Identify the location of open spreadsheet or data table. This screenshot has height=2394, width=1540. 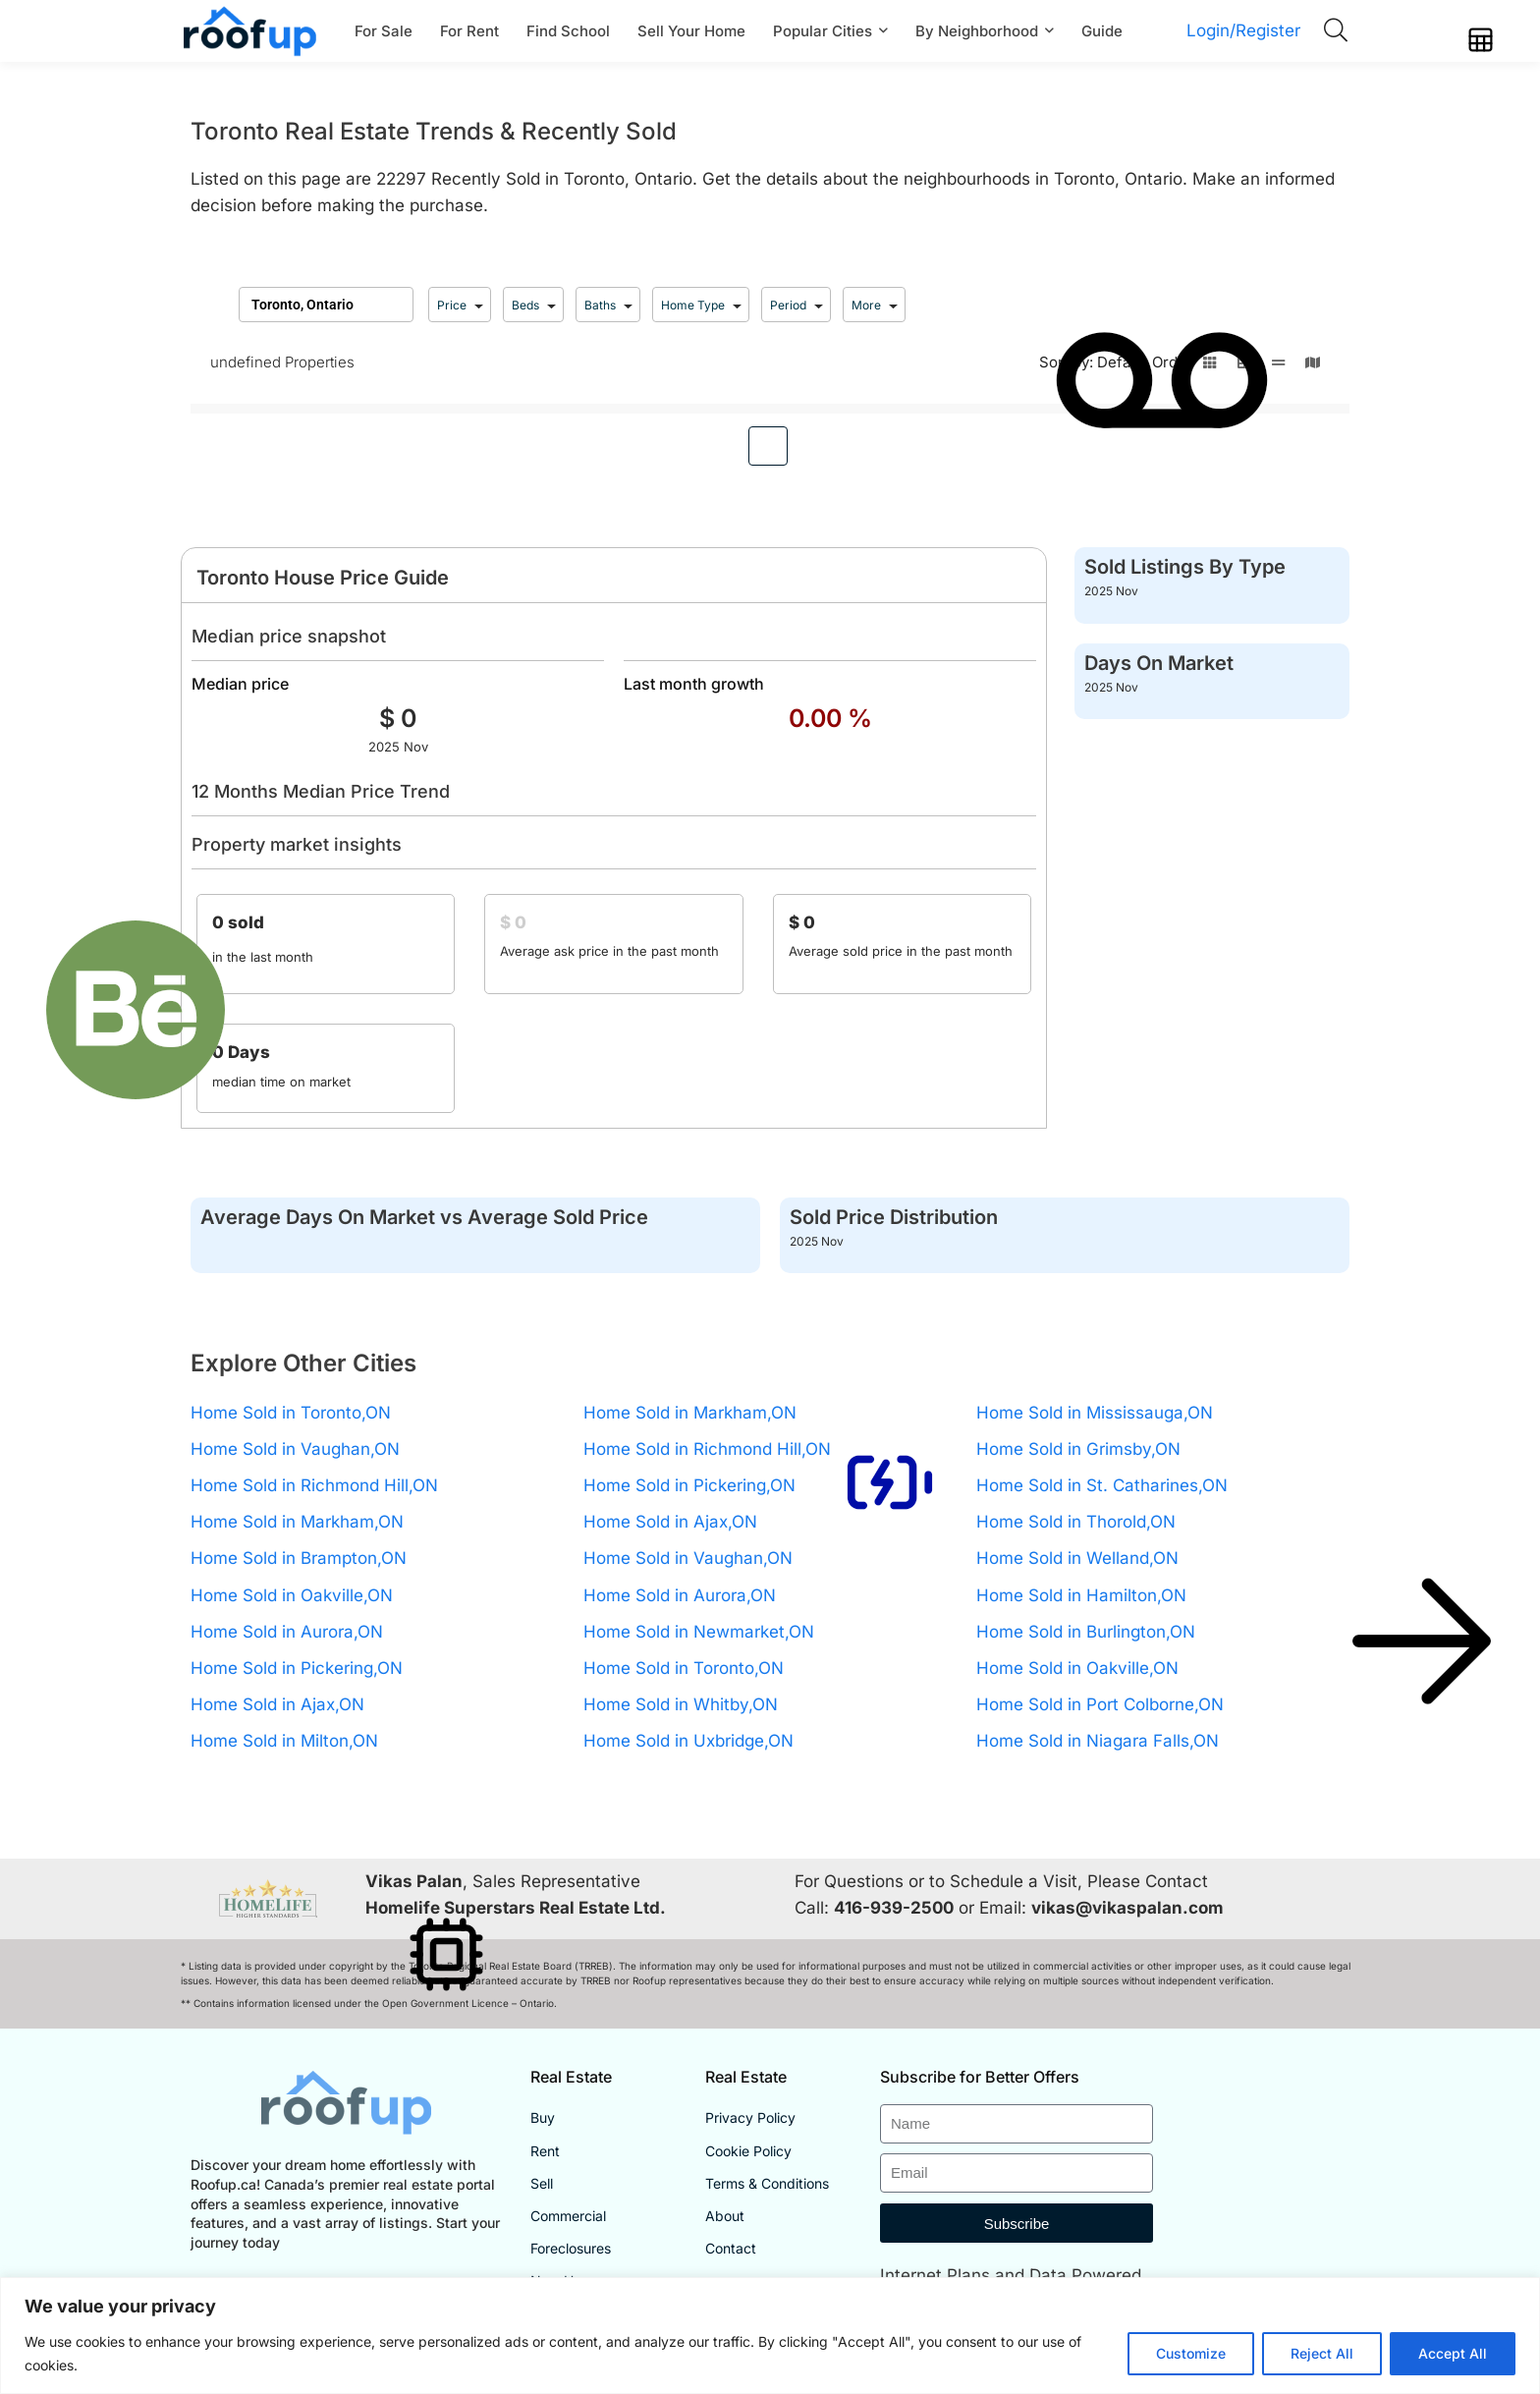
(1480, 39).